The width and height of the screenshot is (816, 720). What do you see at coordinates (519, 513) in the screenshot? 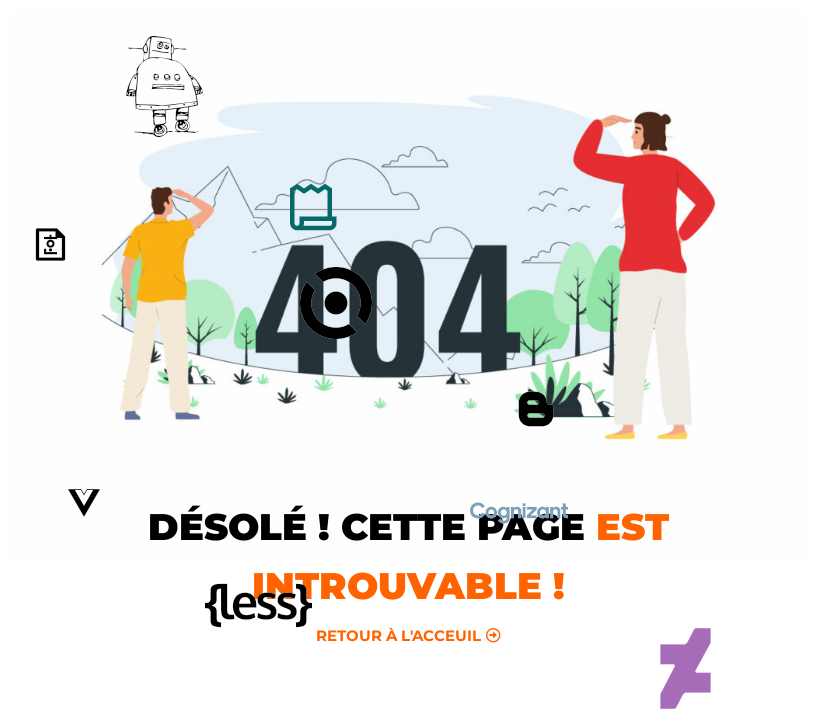
I see `link to Cognizant services or website` at bounding box center [519, 513].